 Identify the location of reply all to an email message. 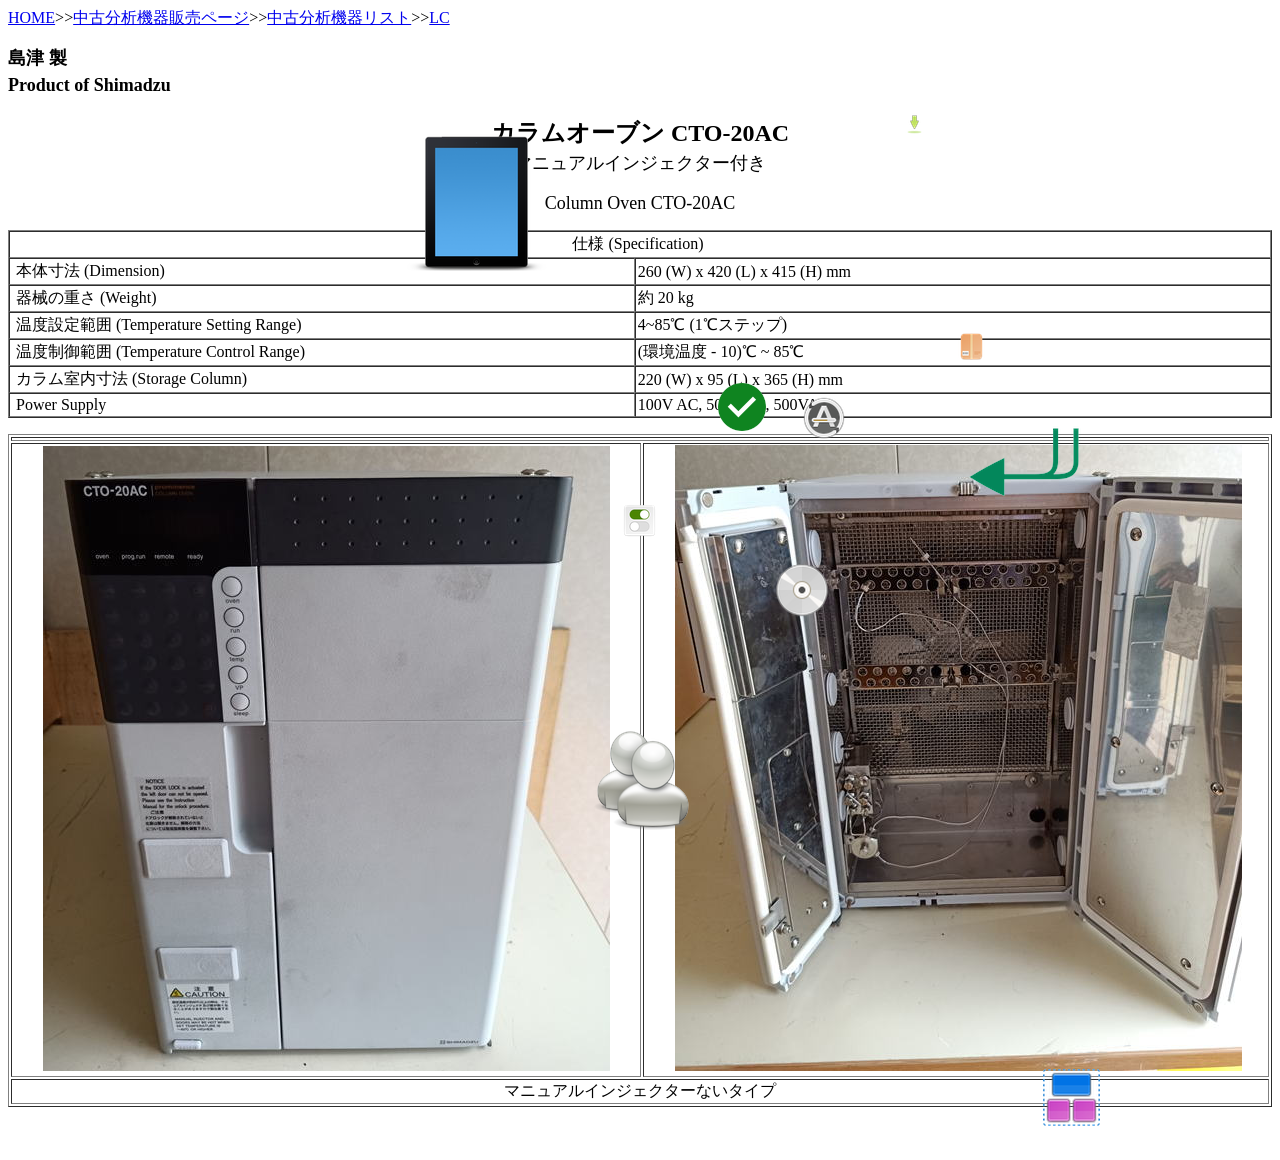
(1022, 461).